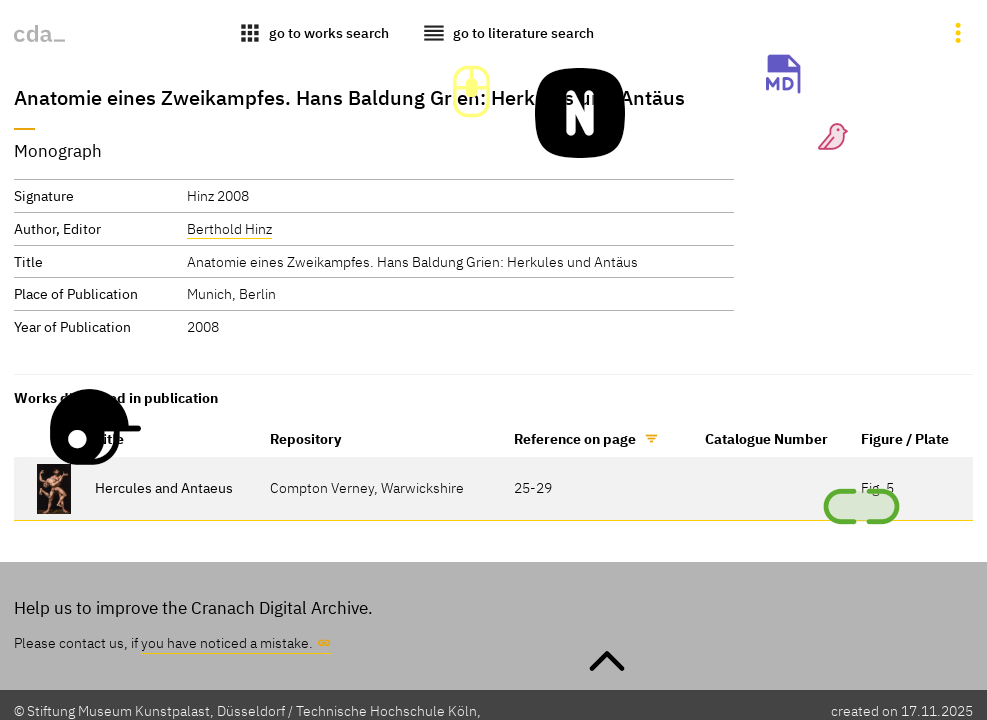 This screenshot has width=987, height=720. What do you see at coordinates (784, 74) in the screenshot?
I see `open a markdown file` at bounding box center [784, 74].